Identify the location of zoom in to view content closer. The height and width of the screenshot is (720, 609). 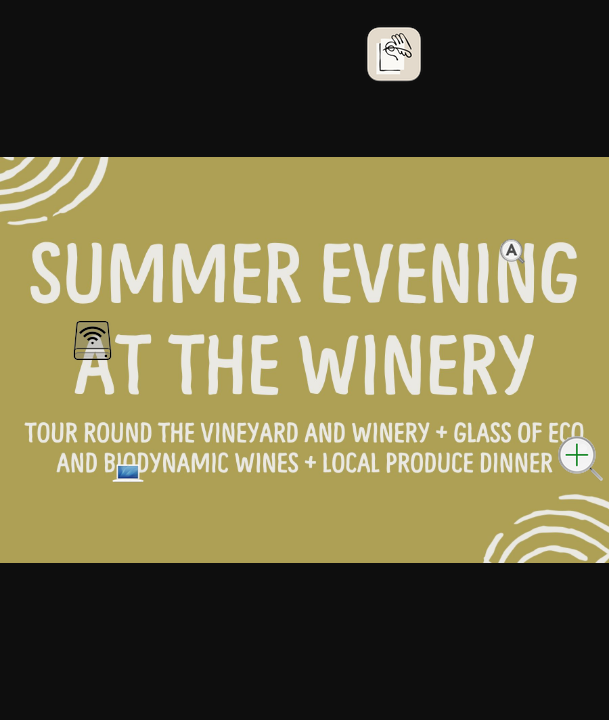
(580, 458).